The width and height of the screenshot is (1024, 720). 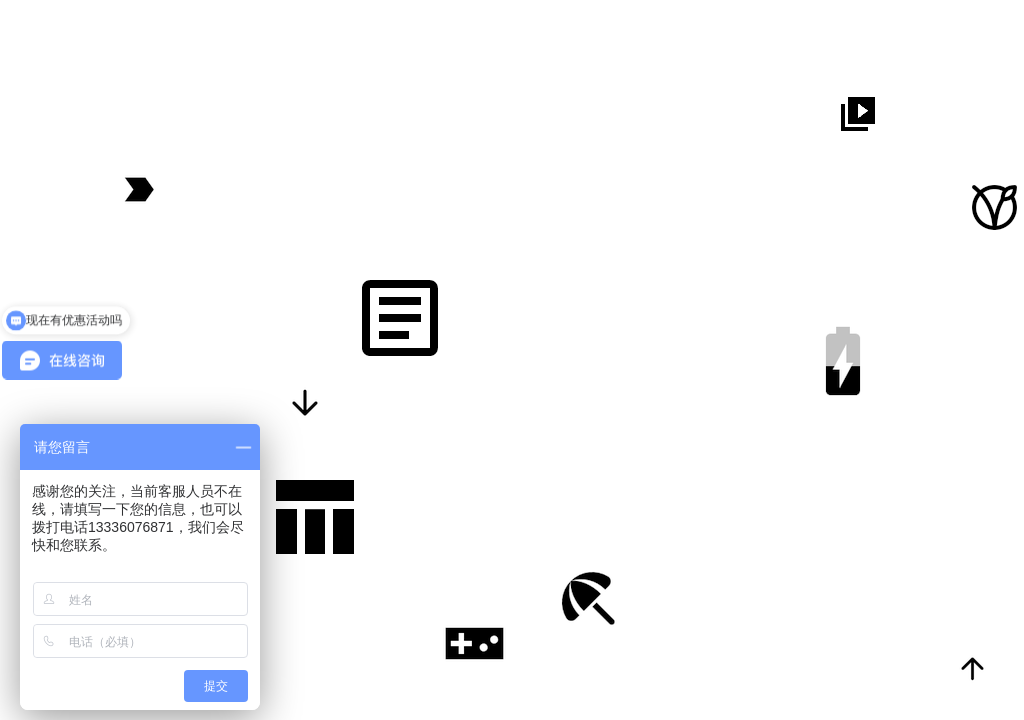 What do you see at coordinates (313, 517) in the screenshot?
I see `view data in table format` at bounding box center [313, 517].